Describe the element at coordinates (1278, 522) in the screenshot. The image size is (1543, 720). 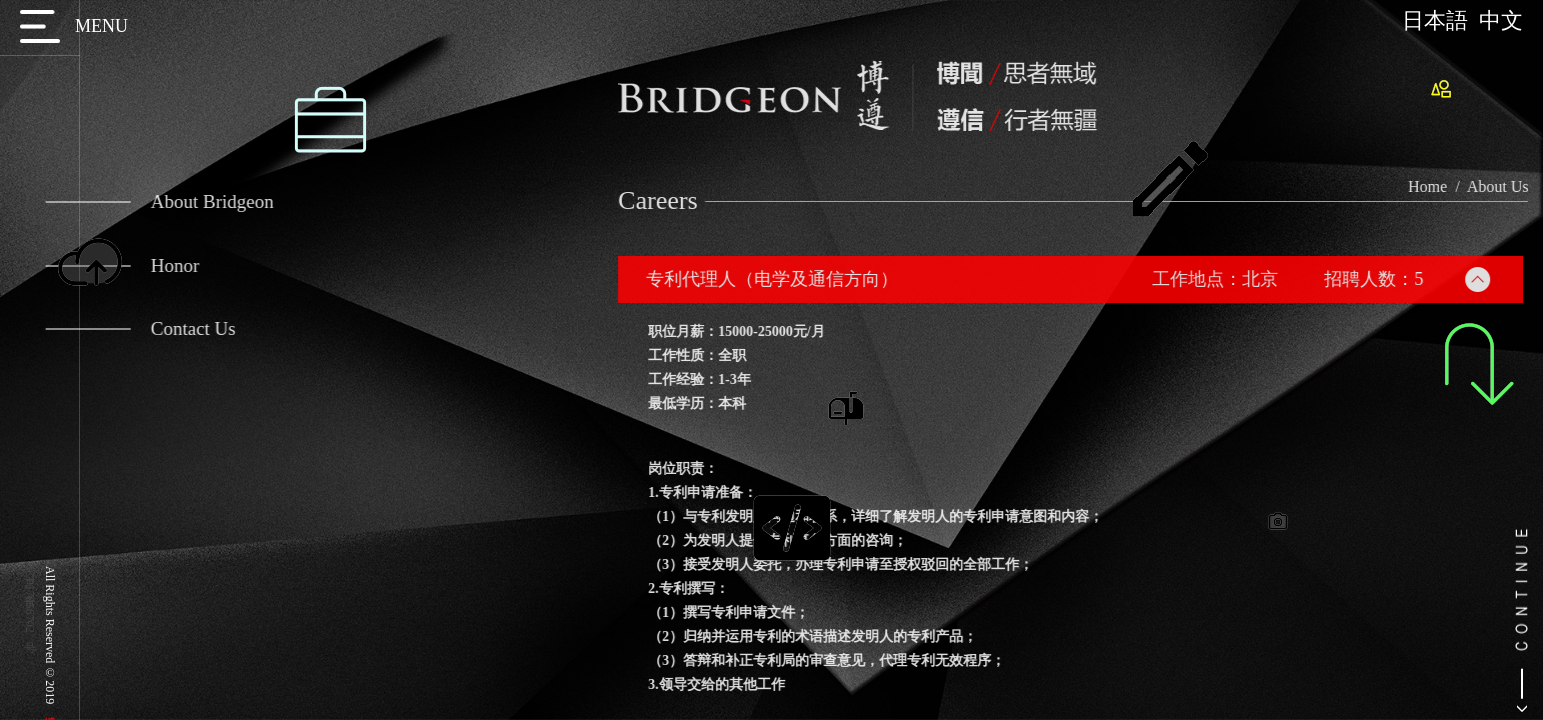
I see `take a photo` at that location.